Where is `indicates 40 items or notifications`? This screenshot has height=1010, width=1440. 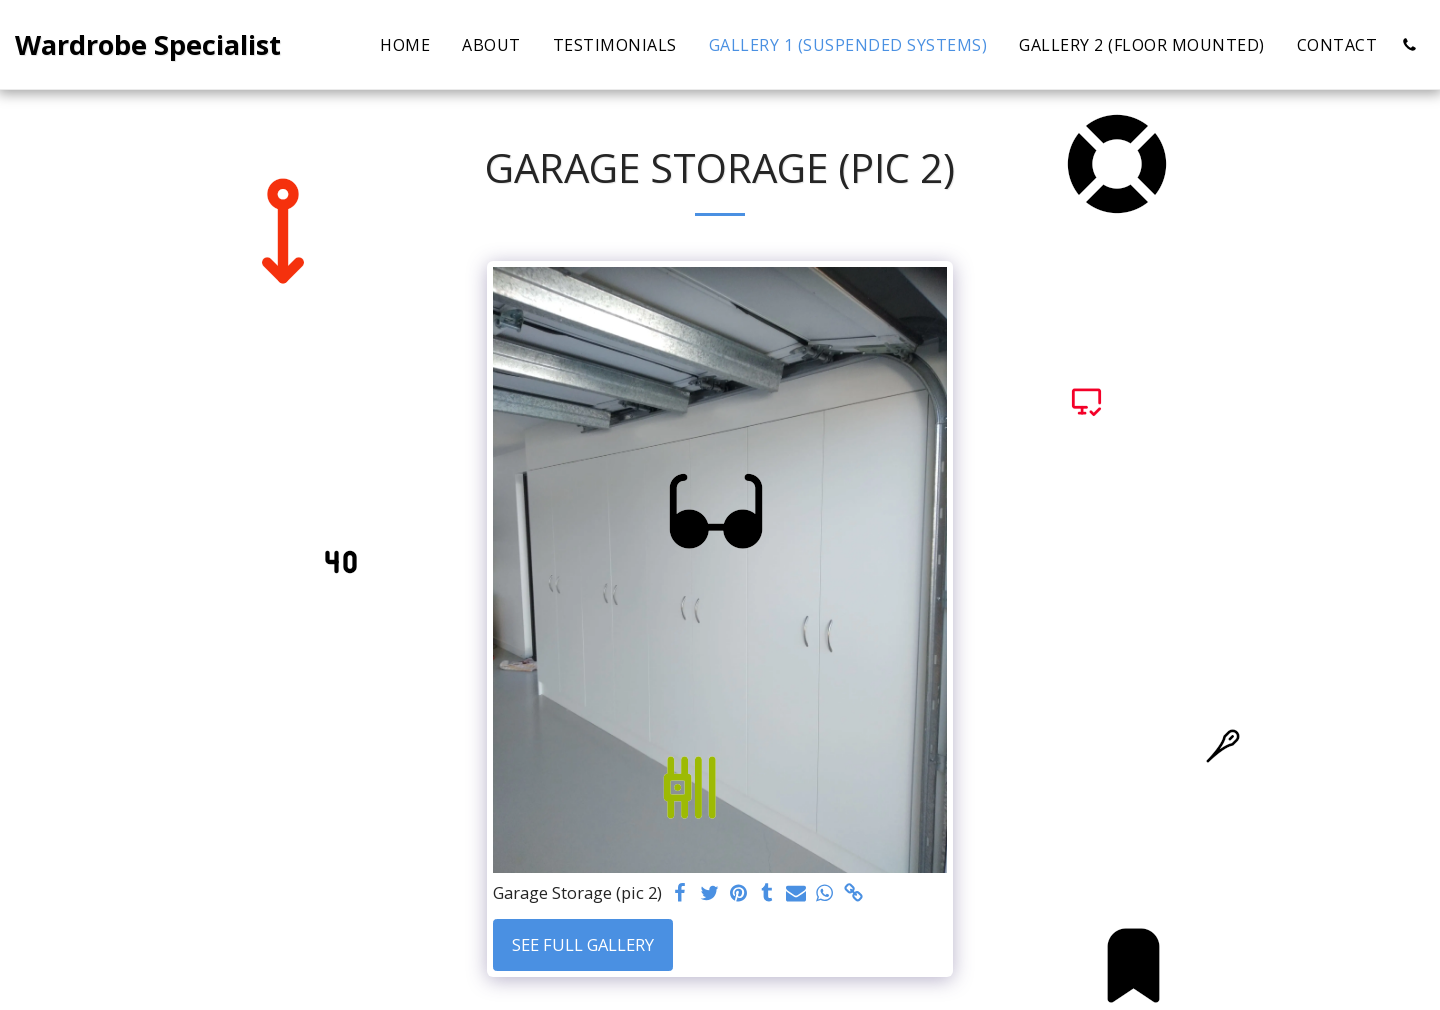
indicates 40 items or notifications is located at coordinates (341, 562).